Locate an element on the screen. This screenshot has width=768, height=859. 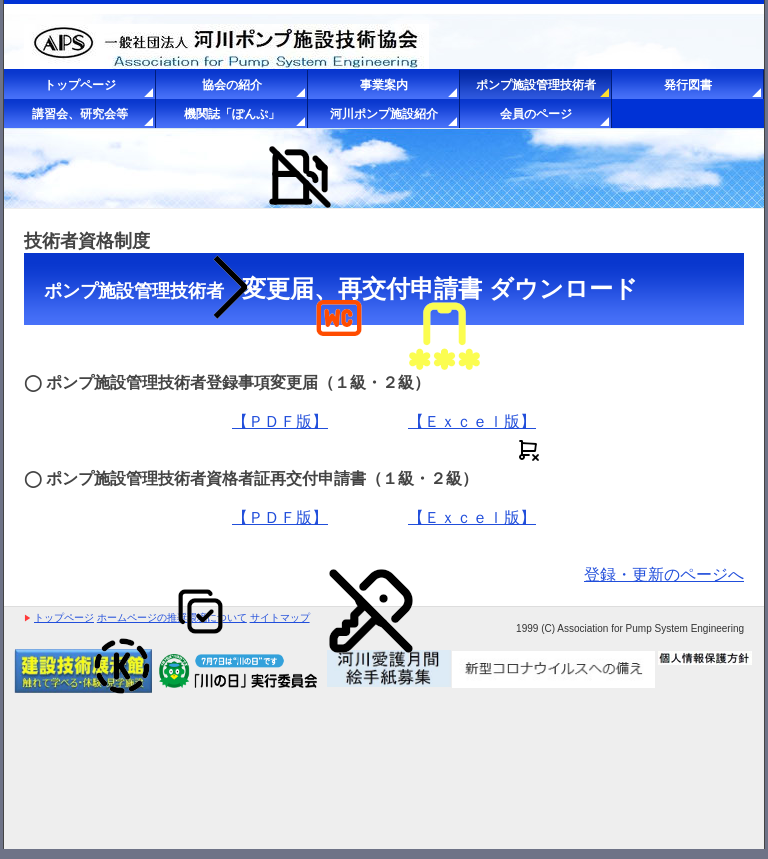
content copied successfully to clipboard is located at coordinates (200, 611).